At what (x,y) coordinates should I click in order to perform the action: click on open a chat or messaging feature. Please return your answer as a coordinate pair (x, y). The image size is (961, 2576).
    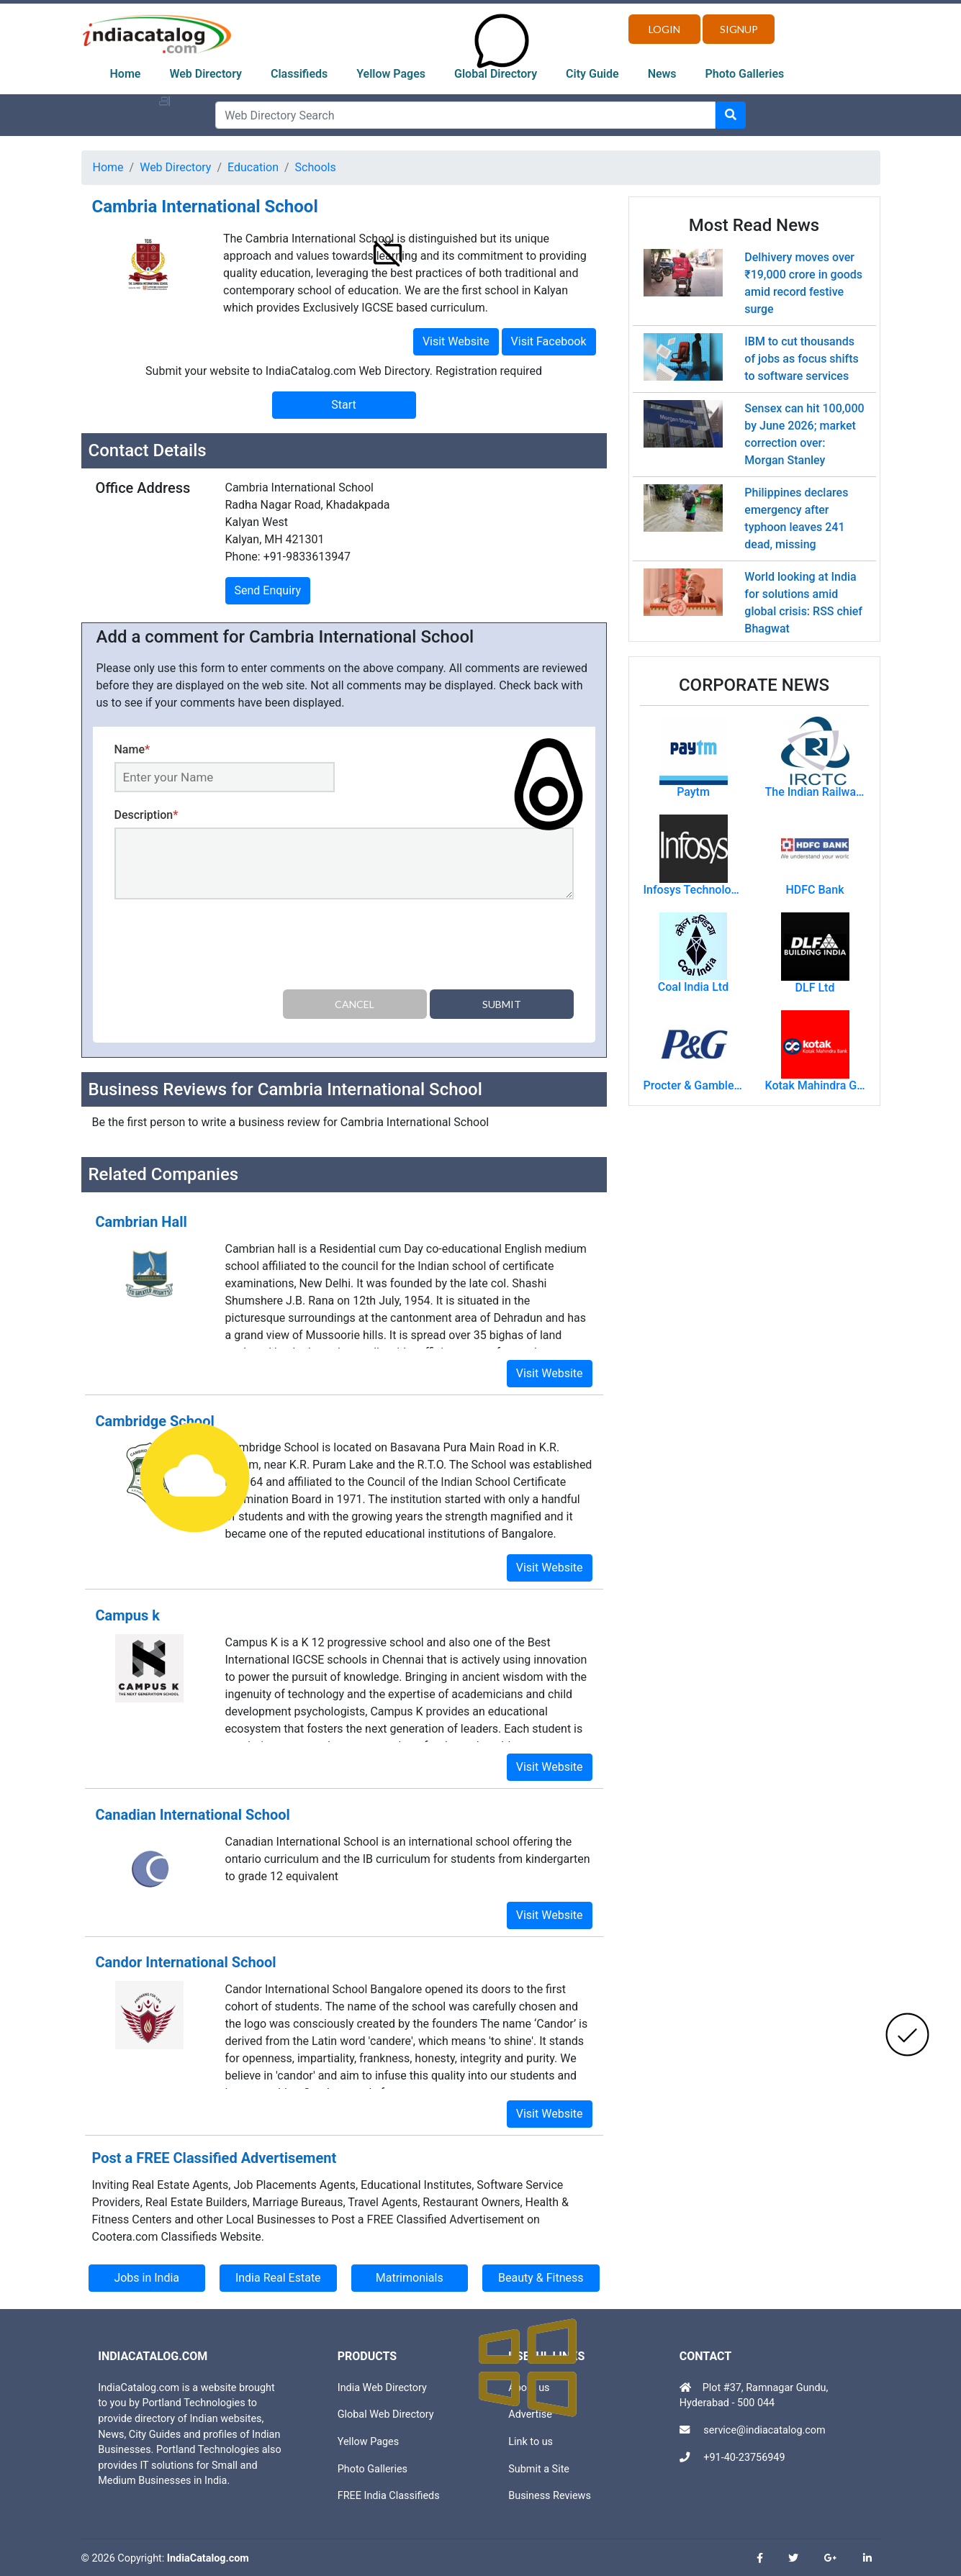
    Looking at the image, I should click on (502, 41).